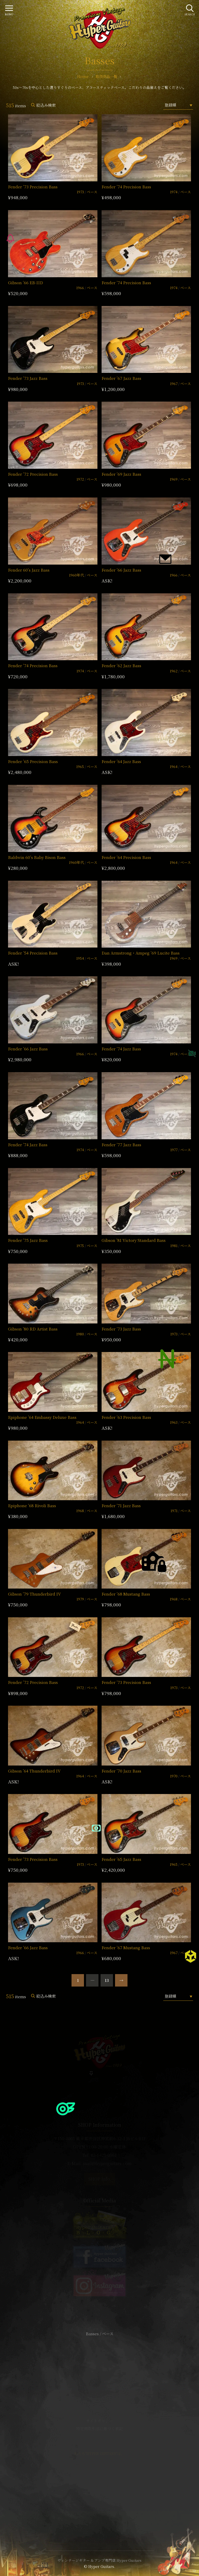 This screenshot has height=2576, width=199. I want to click on view your notifications, so click(10, 238).